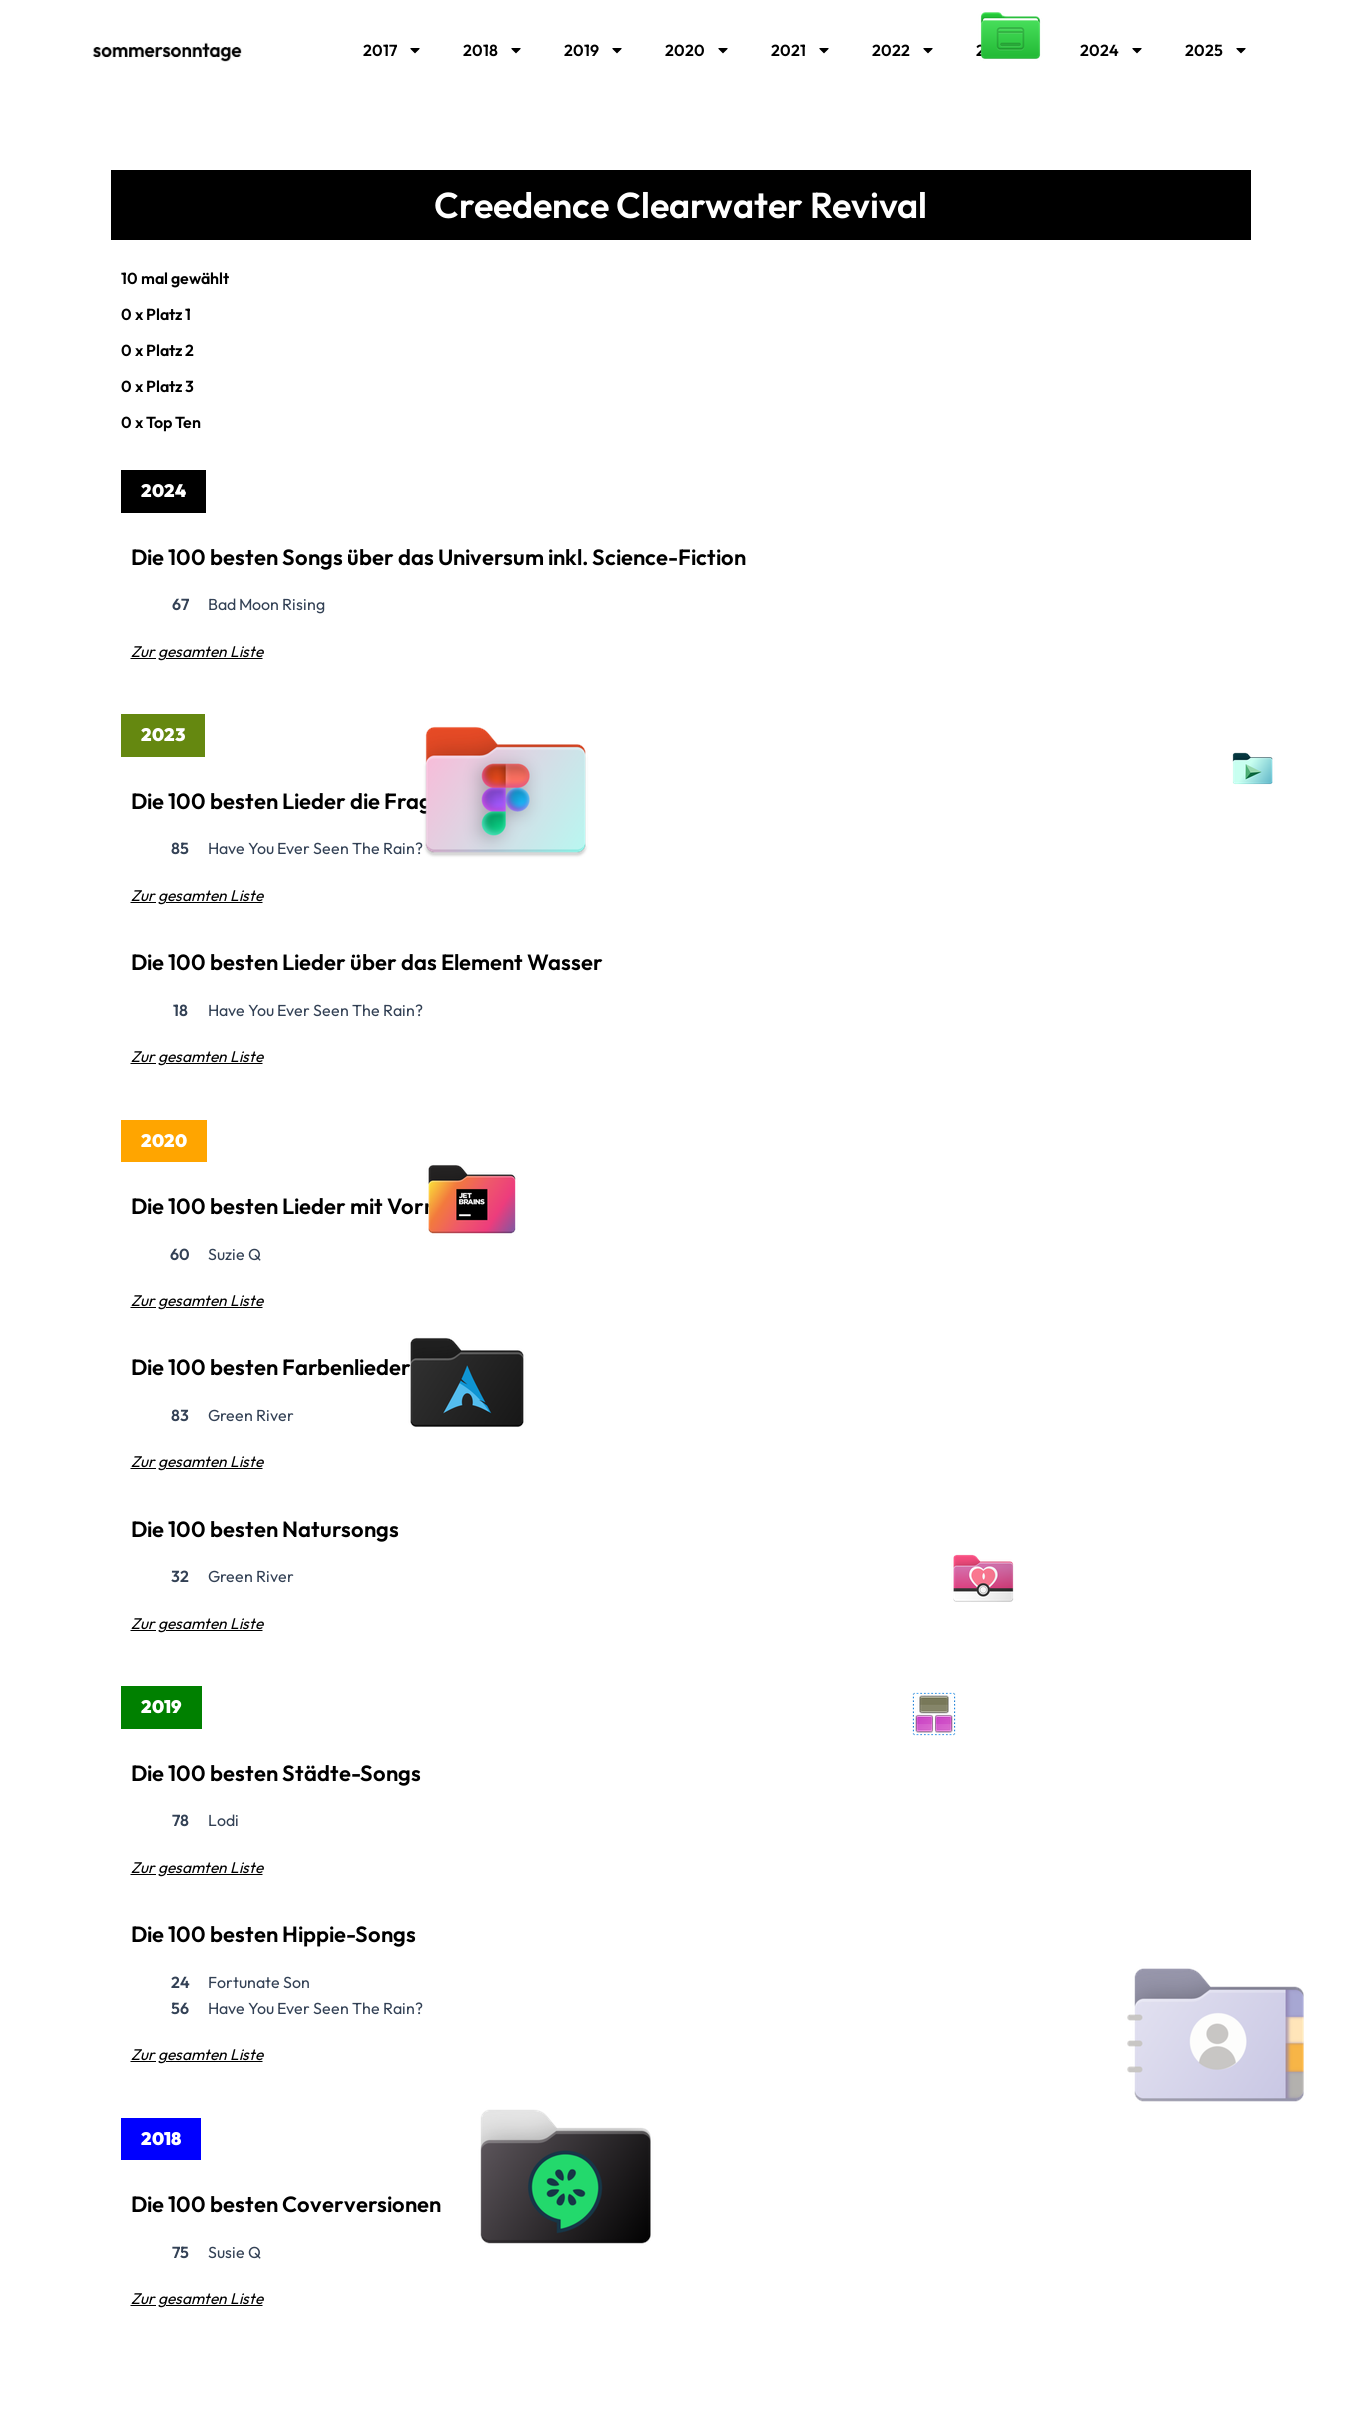 Image resolution: width=1361 pixels, height=2422 pixels. What do you see at coordinates (934, 1714) in the screenshot?
I see `select all items in the current view` at bounding box center [934, 1714].